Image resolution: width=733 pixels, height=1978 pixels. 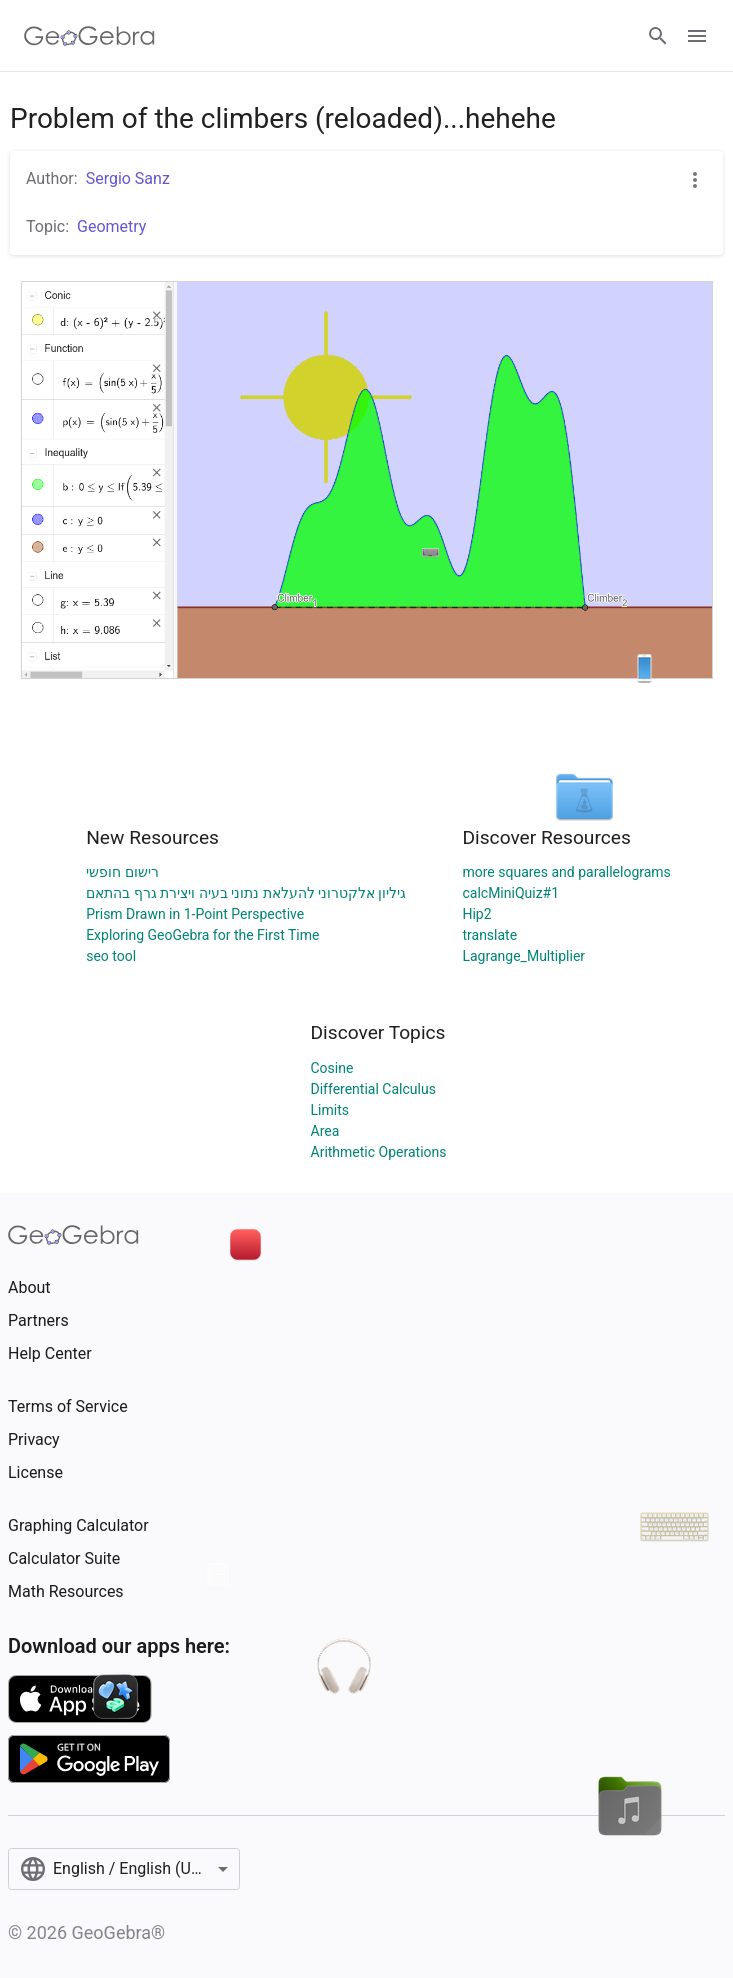 I want to click on connect bluetooth headphones, so click(x=344, y=1667).